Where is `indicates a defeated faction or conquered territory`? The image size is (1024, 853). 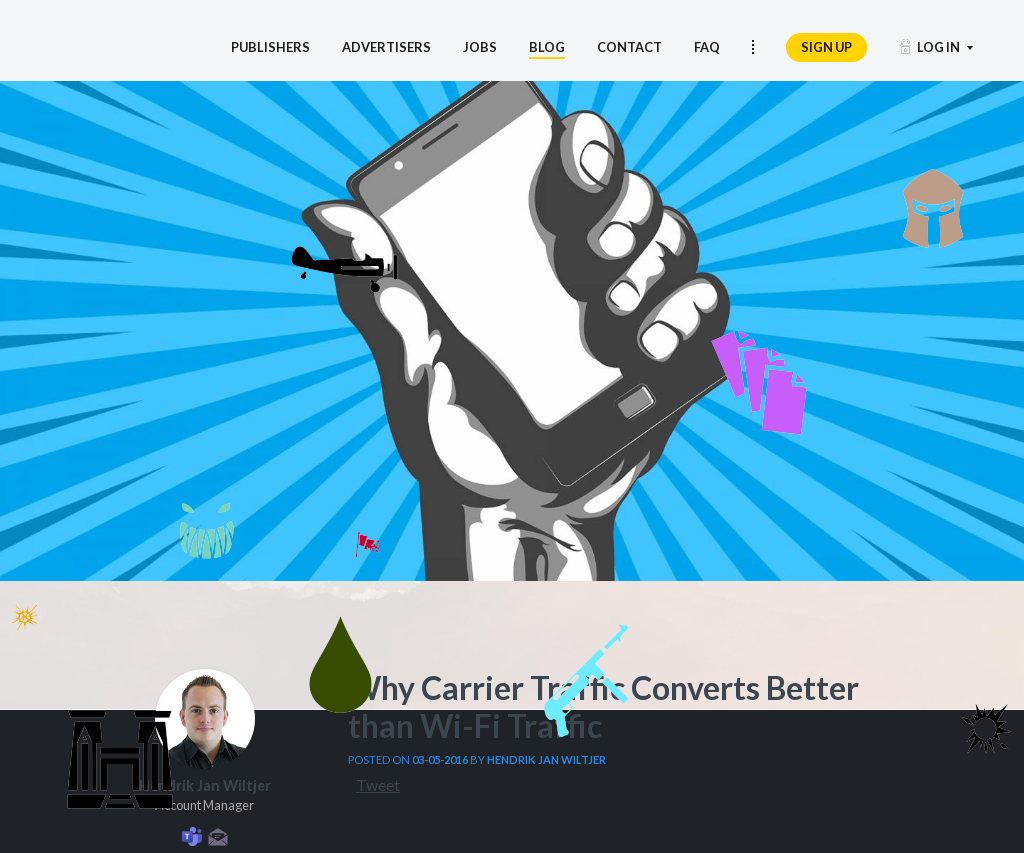 indicates a defeated faction or conquered territory is located at coordinates (367, 544).